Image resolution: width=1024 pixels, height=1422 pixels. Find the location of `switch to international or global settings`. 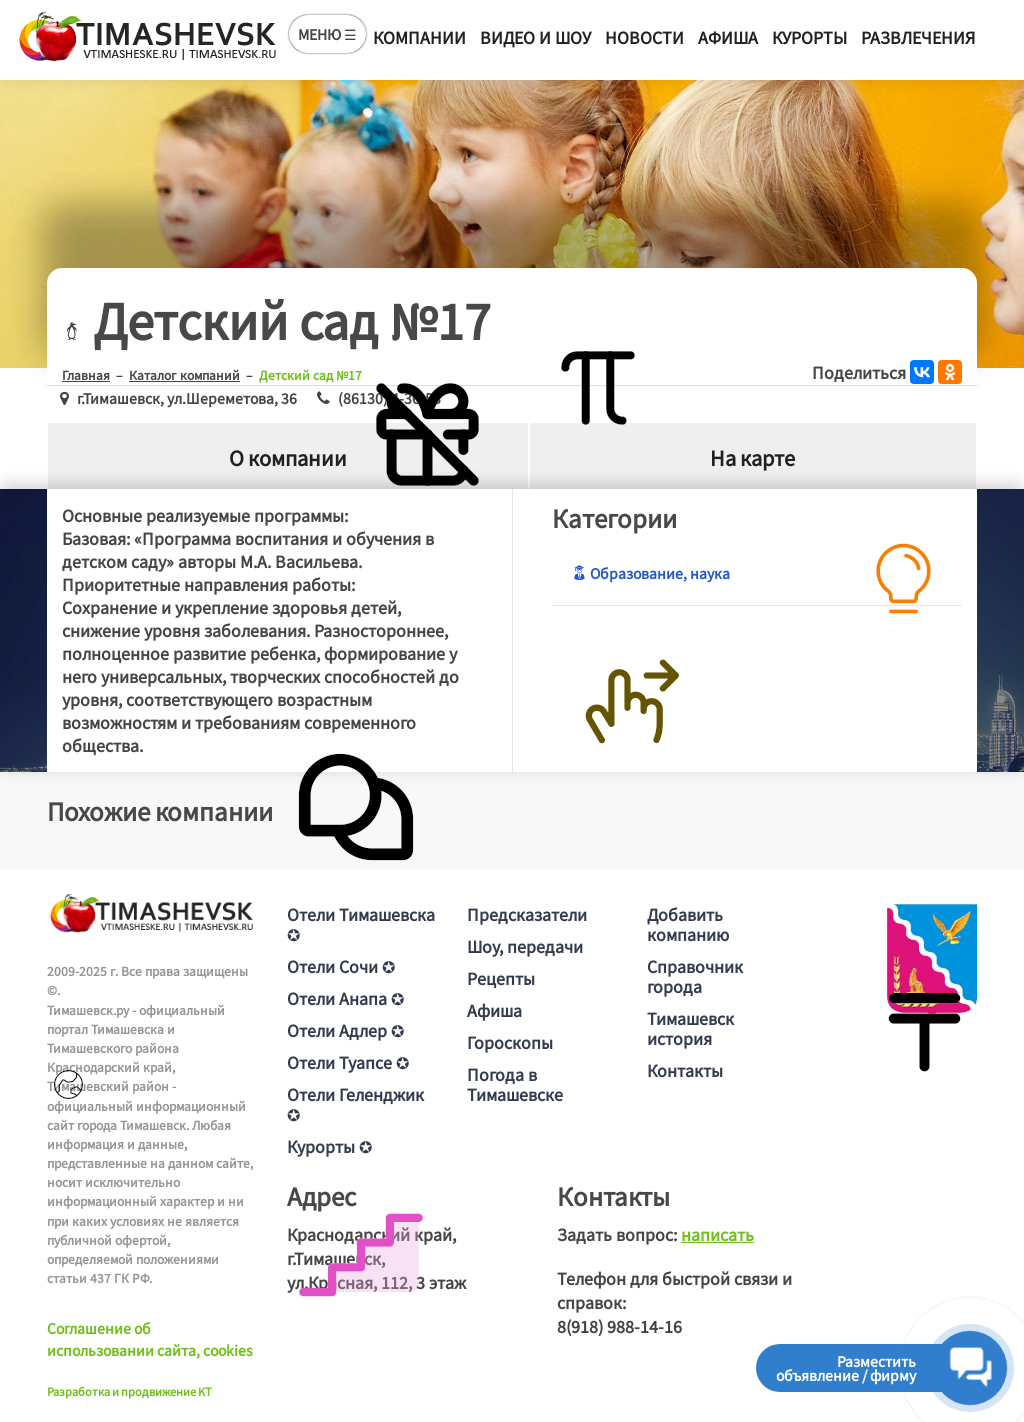

switch to international or global settings is located at coordinates (68, 1084).